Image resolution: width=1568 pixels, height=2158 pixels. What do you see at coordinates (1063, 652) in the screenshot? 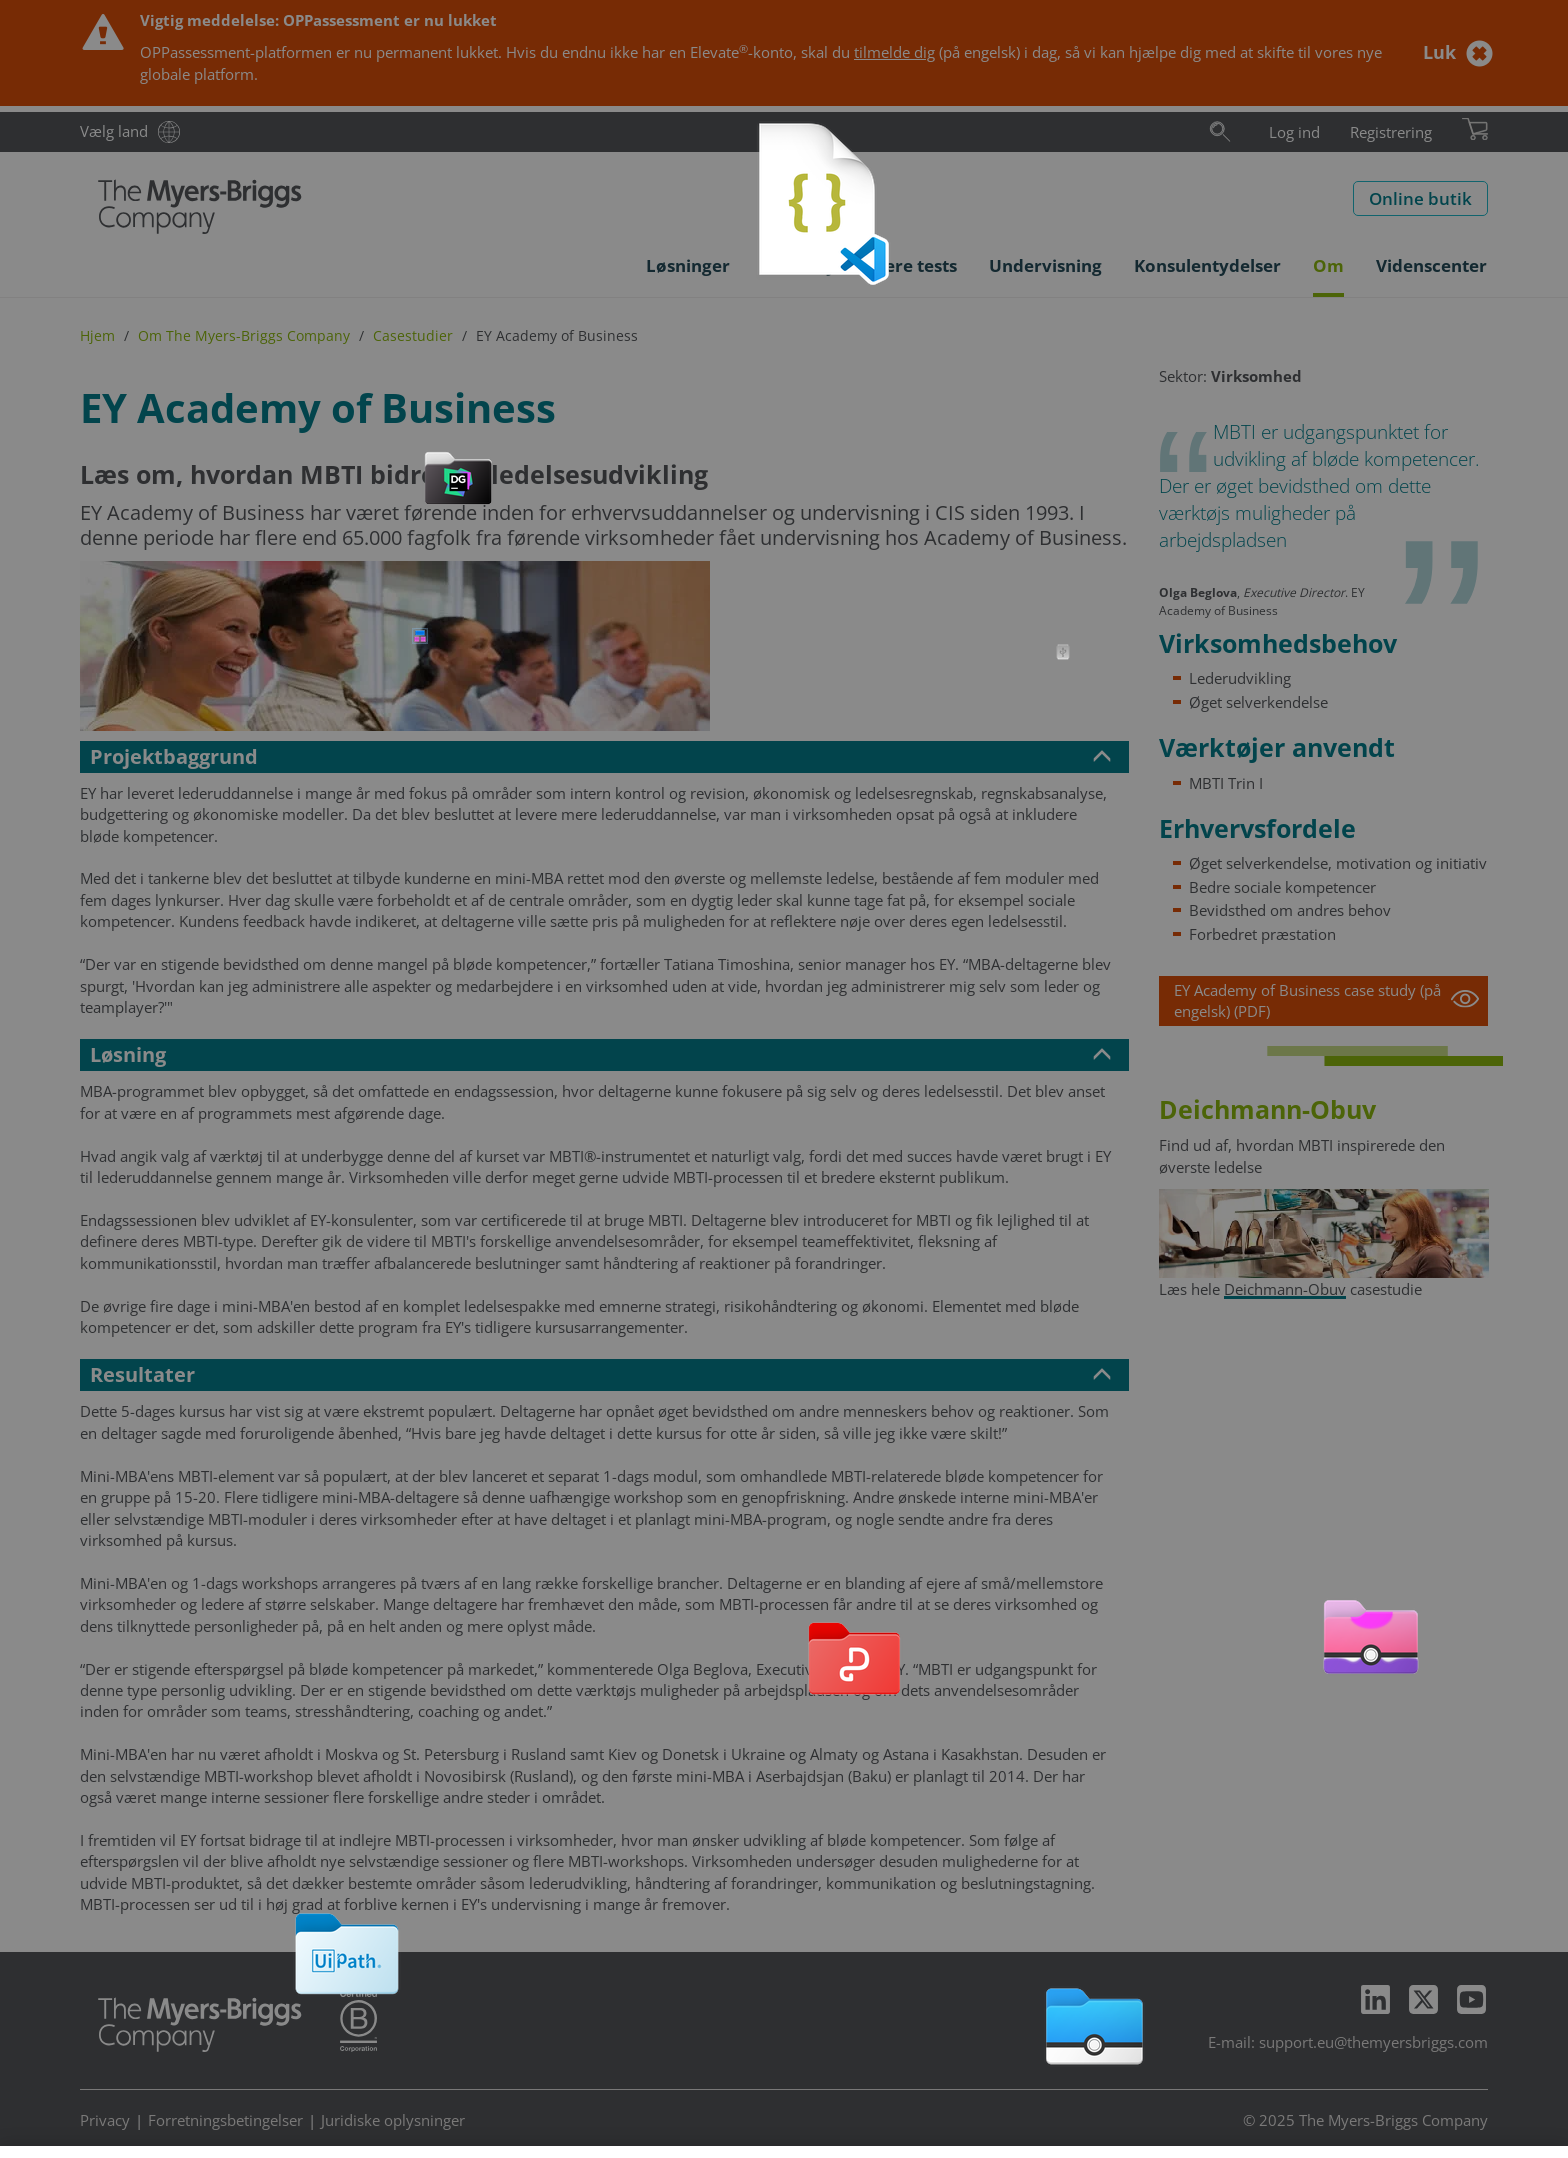
I see `access connected USB storage device` at bounding box center [1063, 652].